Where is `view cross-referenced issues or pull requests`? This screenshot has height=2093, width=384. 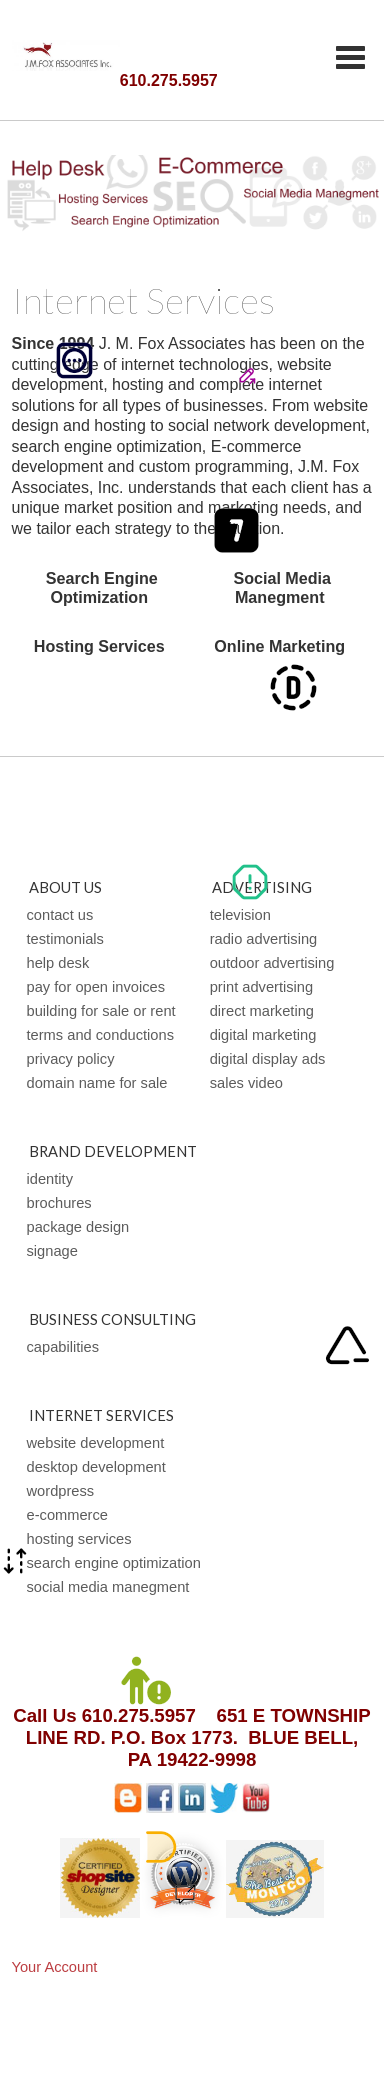
view cross-referenced issues or pull requests is located at coordinates (185, 1894).